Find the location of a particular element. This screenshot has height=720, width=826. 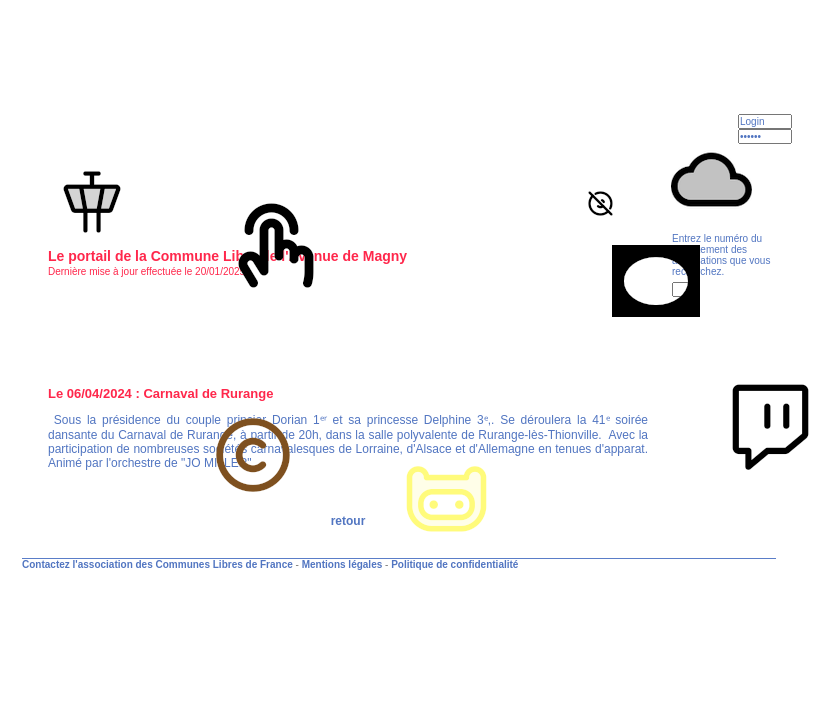

disable copyleft licensing is located at coordinates (600, 203).